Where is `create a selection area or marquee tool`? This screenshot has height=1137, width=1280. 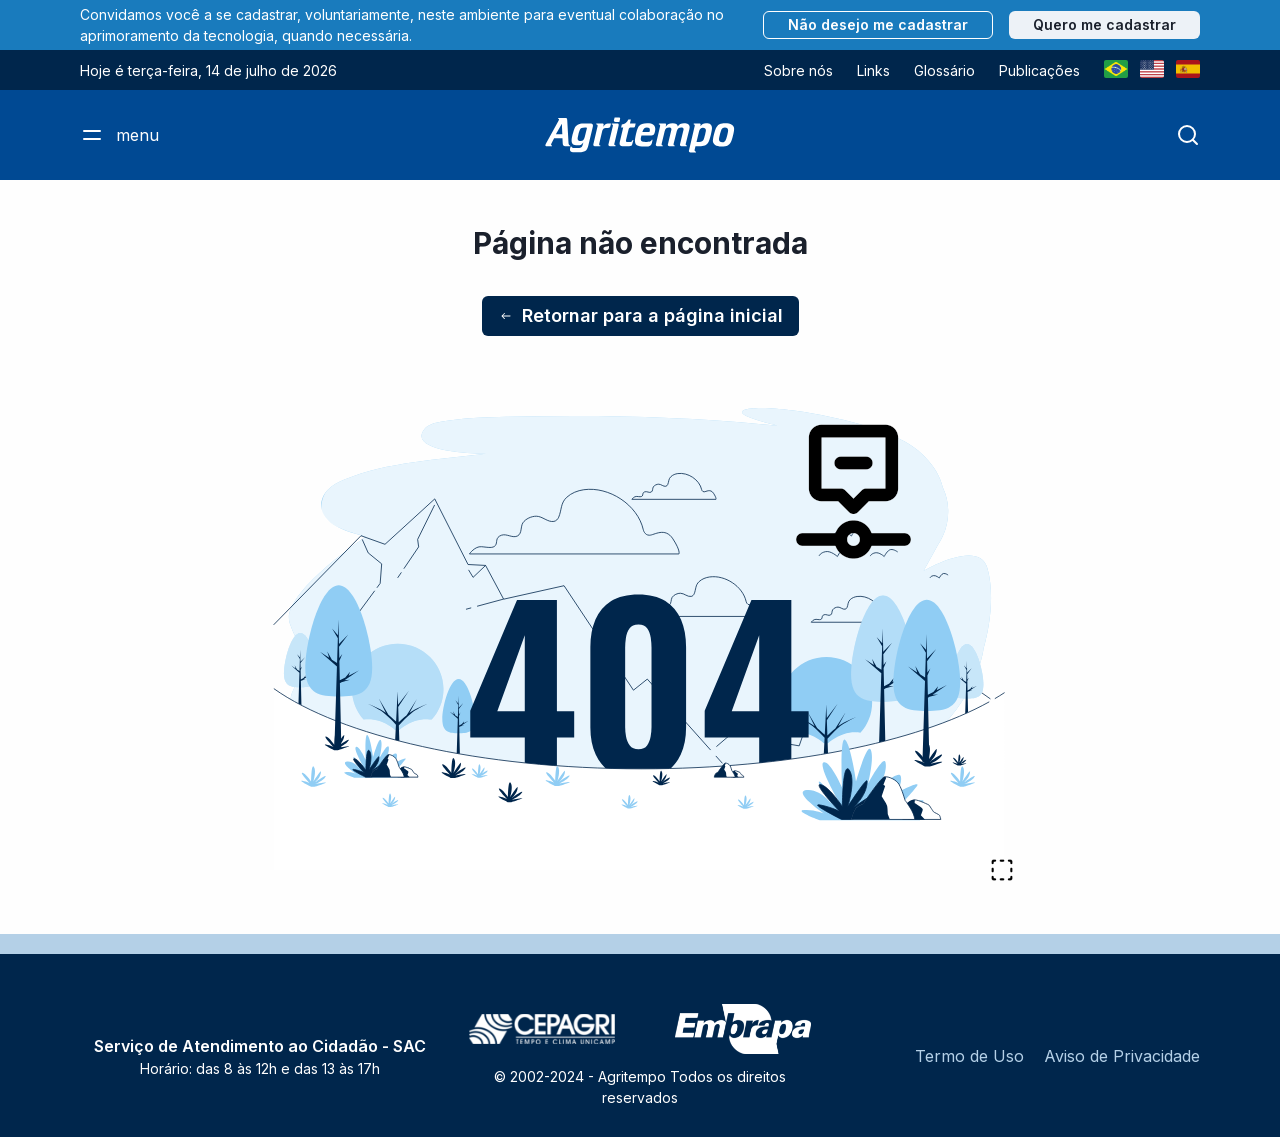
create a selection area or marquee tool is located at coordinates (1002, 870).